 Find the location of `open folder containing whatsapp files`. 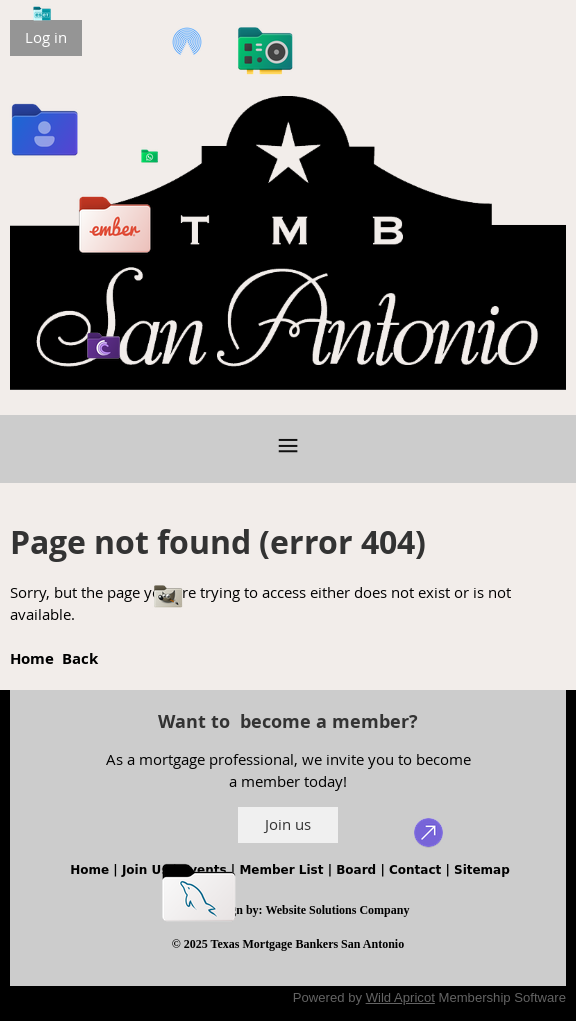

open folder containing whatsapp files is located at coordinates (149, 156).